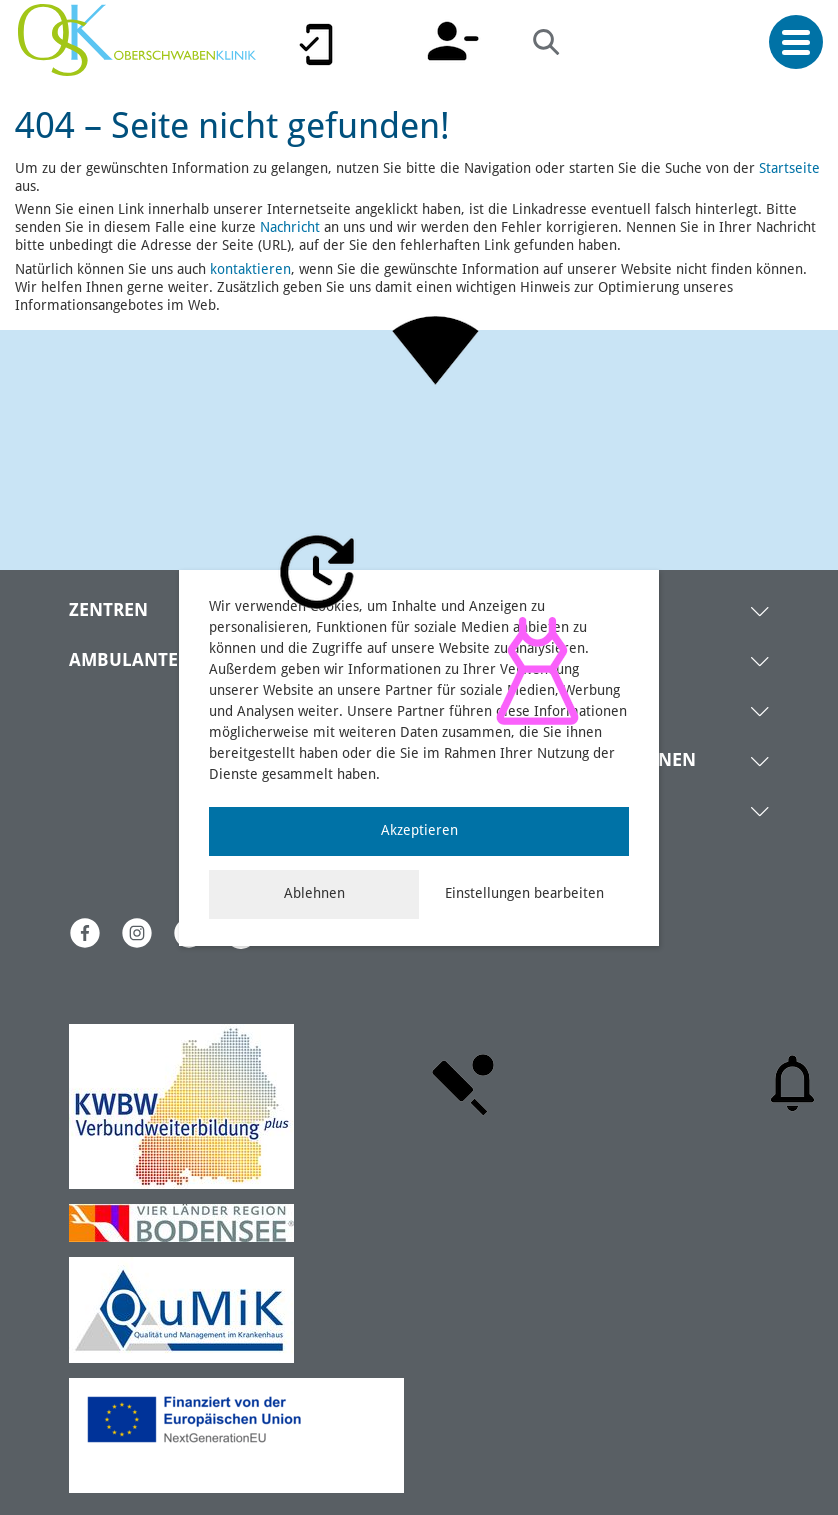 This screenshot has width=838, height=1515. What do you see at coordinates (537, 676) in the screenshot?
I see `browse women's clothing or dresses` at bounding box center [537, 676].